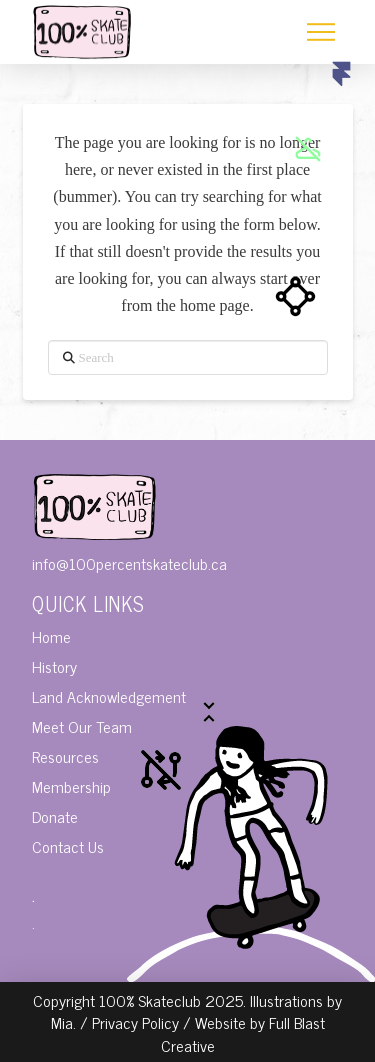 This screenshot has height=1062, width=375. I want to click on exchange or swap feature is disabled, so click(161, 770).